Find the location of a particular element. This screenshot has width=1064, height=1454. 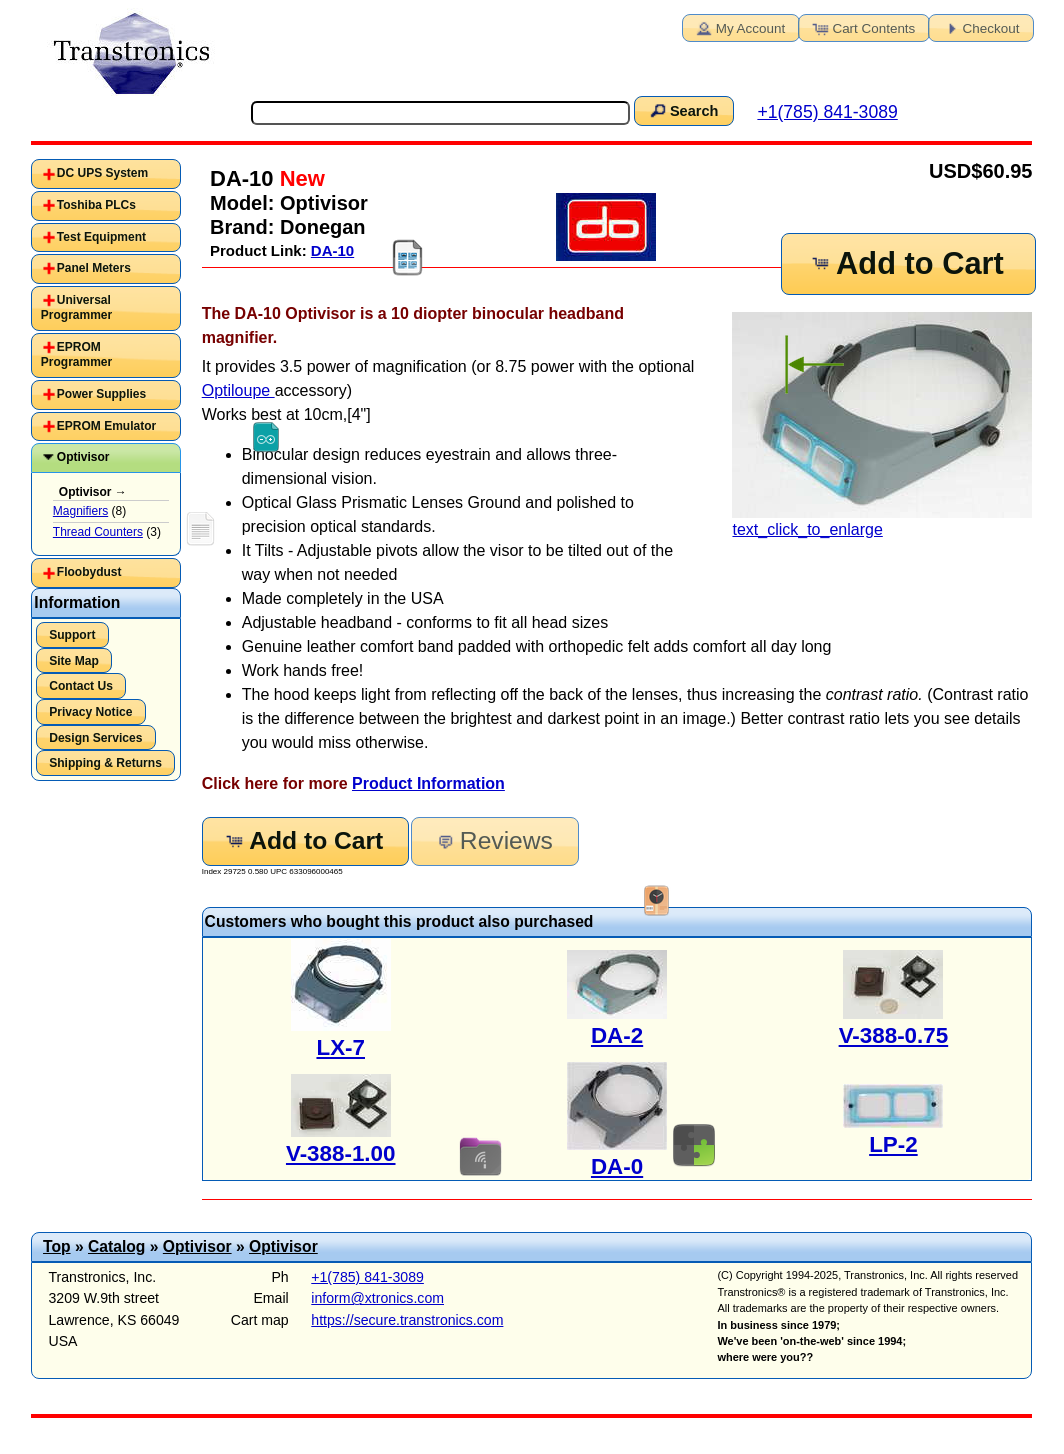

open gnome extensions manager is located at coordinates (694, 1145).